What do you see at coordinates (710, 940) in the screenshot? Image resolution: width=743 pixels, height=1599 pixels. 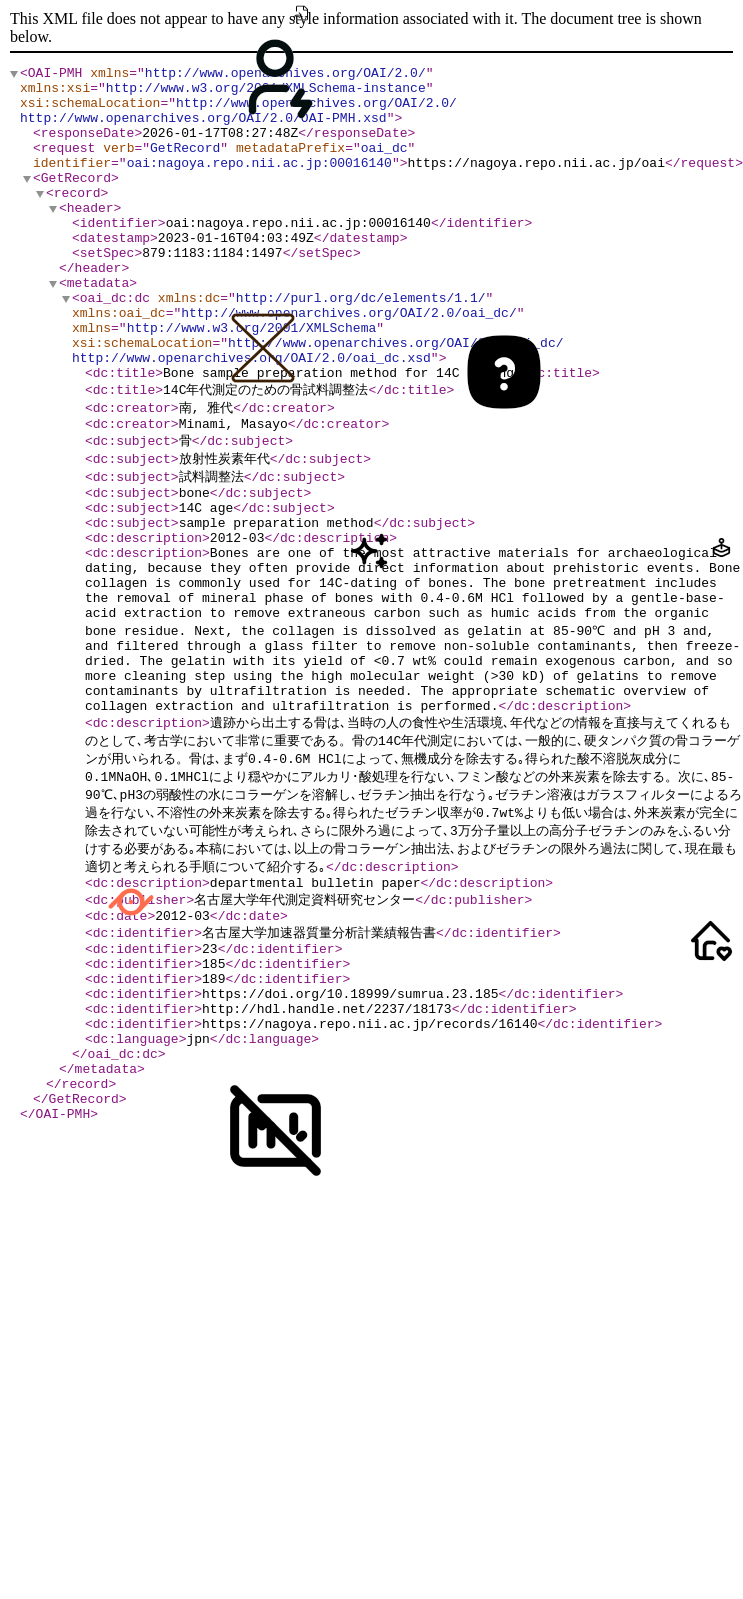 I see `view your favorite or saved home` at bounding box center [710, 940].